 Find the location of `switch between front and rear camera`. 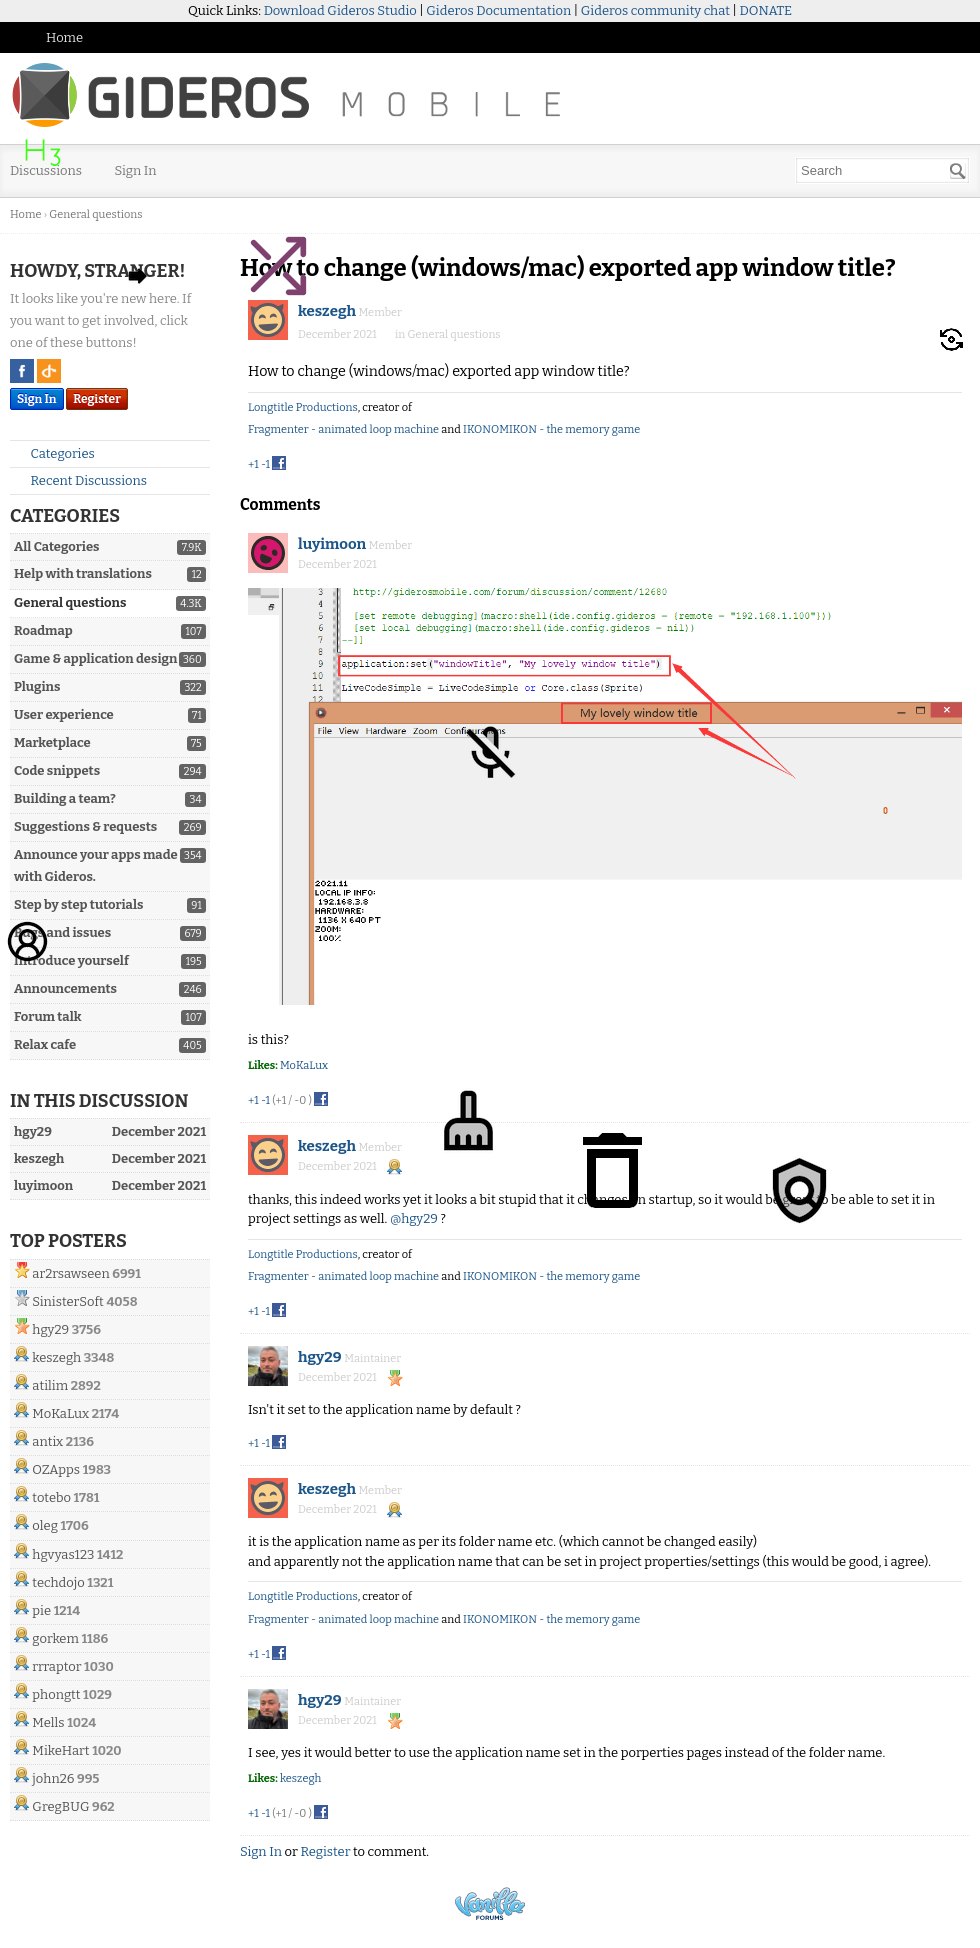

switch between front and rear camera is located at coordinates (951, 339).